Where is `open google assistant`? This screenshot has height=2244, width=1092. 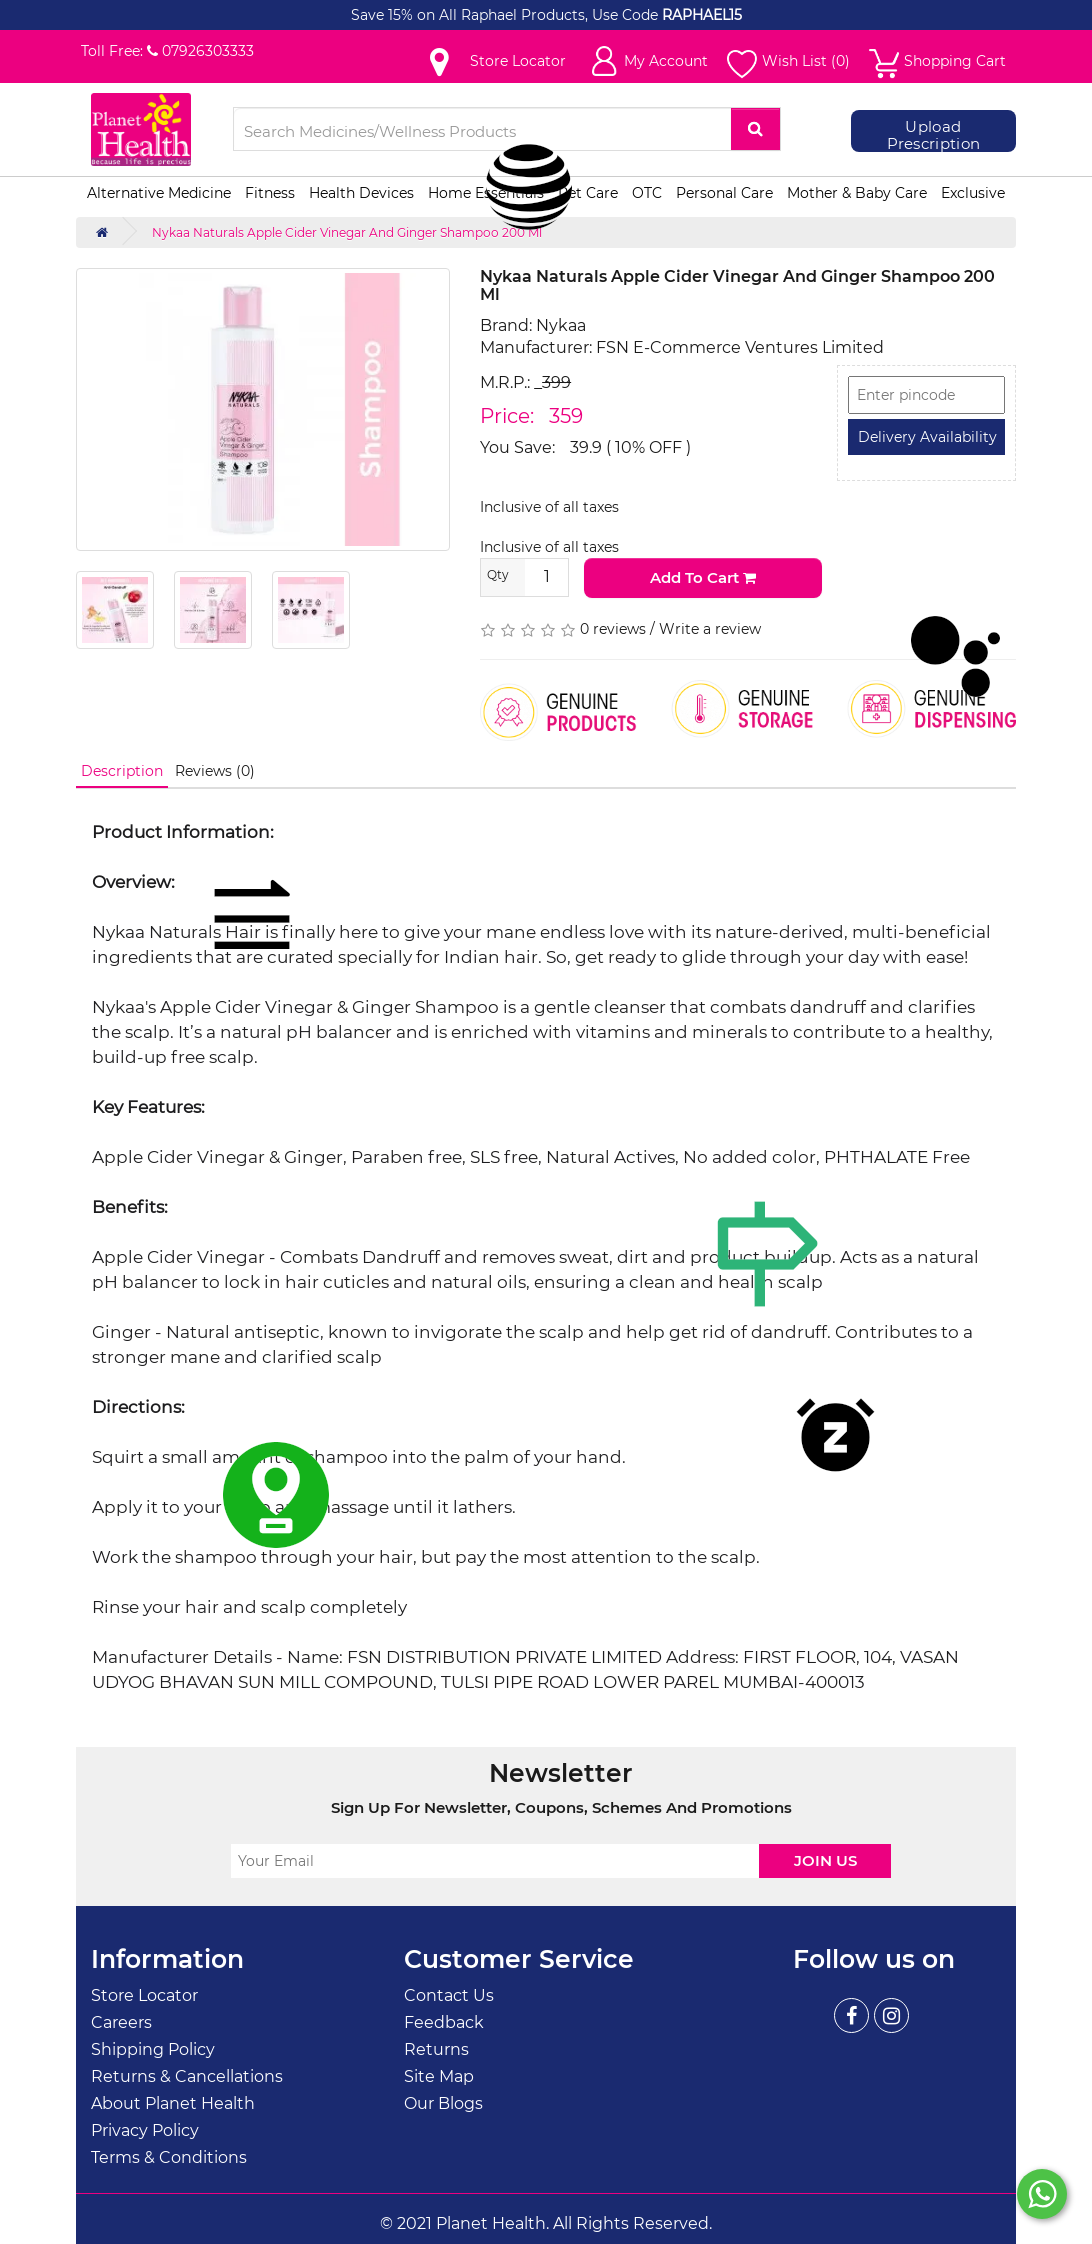 open google assistant is located at coordinates (955, 656).